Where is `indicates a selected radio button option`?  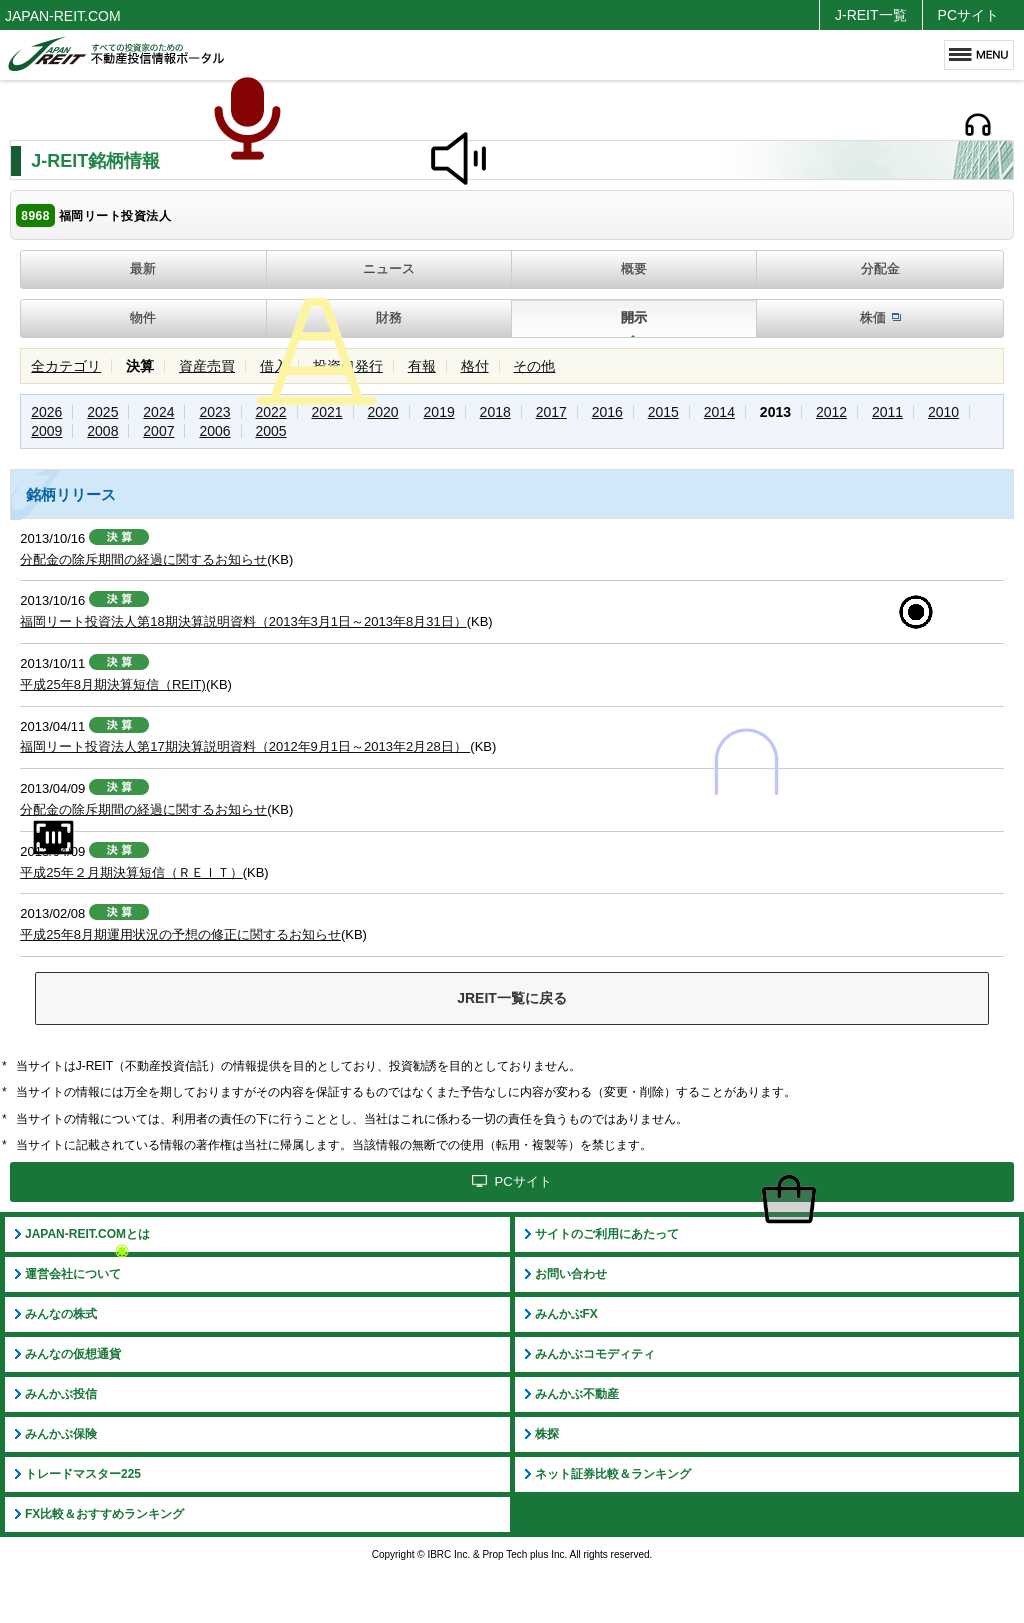
indicates a selected radio button option is located at coordinates (916, 612).